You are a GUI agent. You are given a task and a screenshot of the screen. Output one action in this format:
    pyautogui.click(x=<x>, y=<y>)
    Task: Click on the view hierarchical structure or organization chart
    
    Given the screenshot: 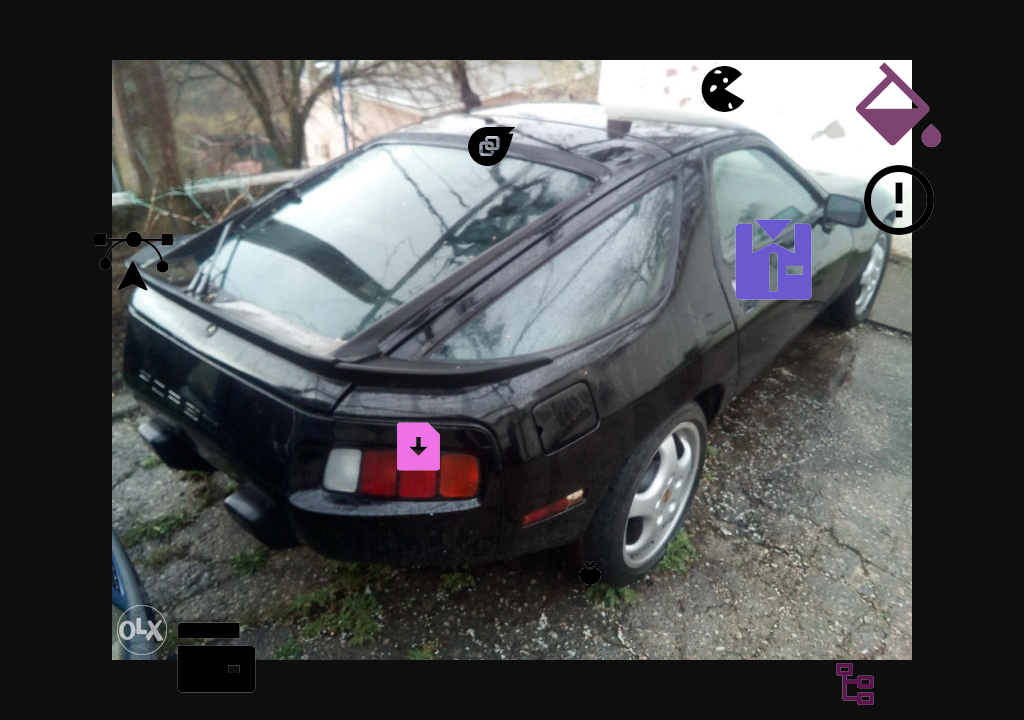 What is the action you would take?
    pyautogui.click(x=855, y=684)
    